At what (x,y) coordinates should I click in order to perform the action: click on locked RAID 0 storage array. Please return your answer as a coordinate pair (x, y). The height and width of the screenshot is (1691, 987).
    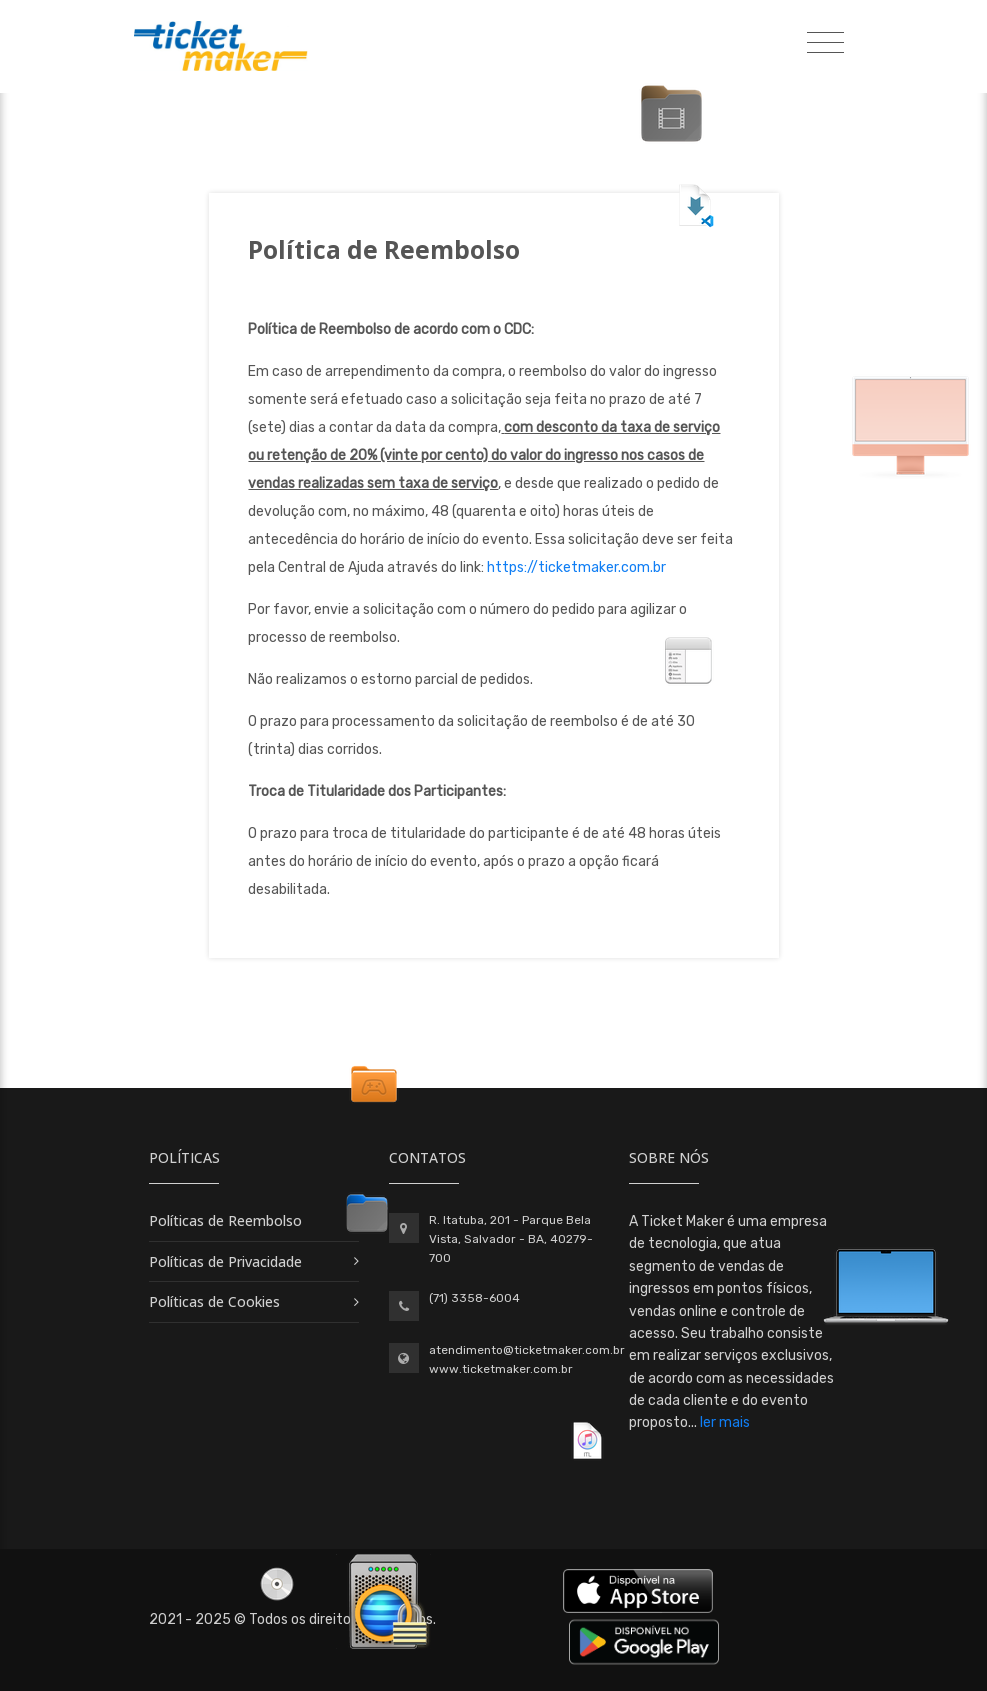
    Looking at the image, I should click on (383, 1601).